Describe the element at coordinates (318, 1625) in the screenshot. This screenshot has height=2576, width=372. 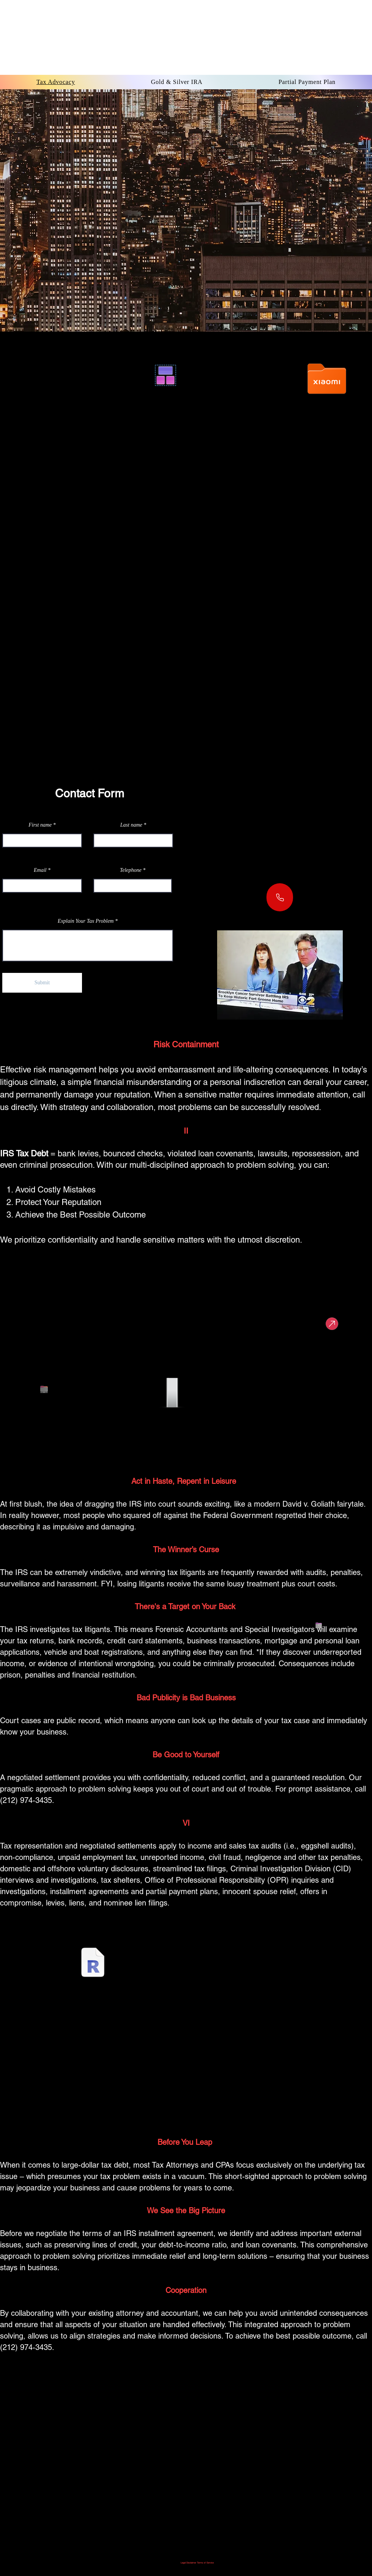
I see `open the file manager application` at that location.